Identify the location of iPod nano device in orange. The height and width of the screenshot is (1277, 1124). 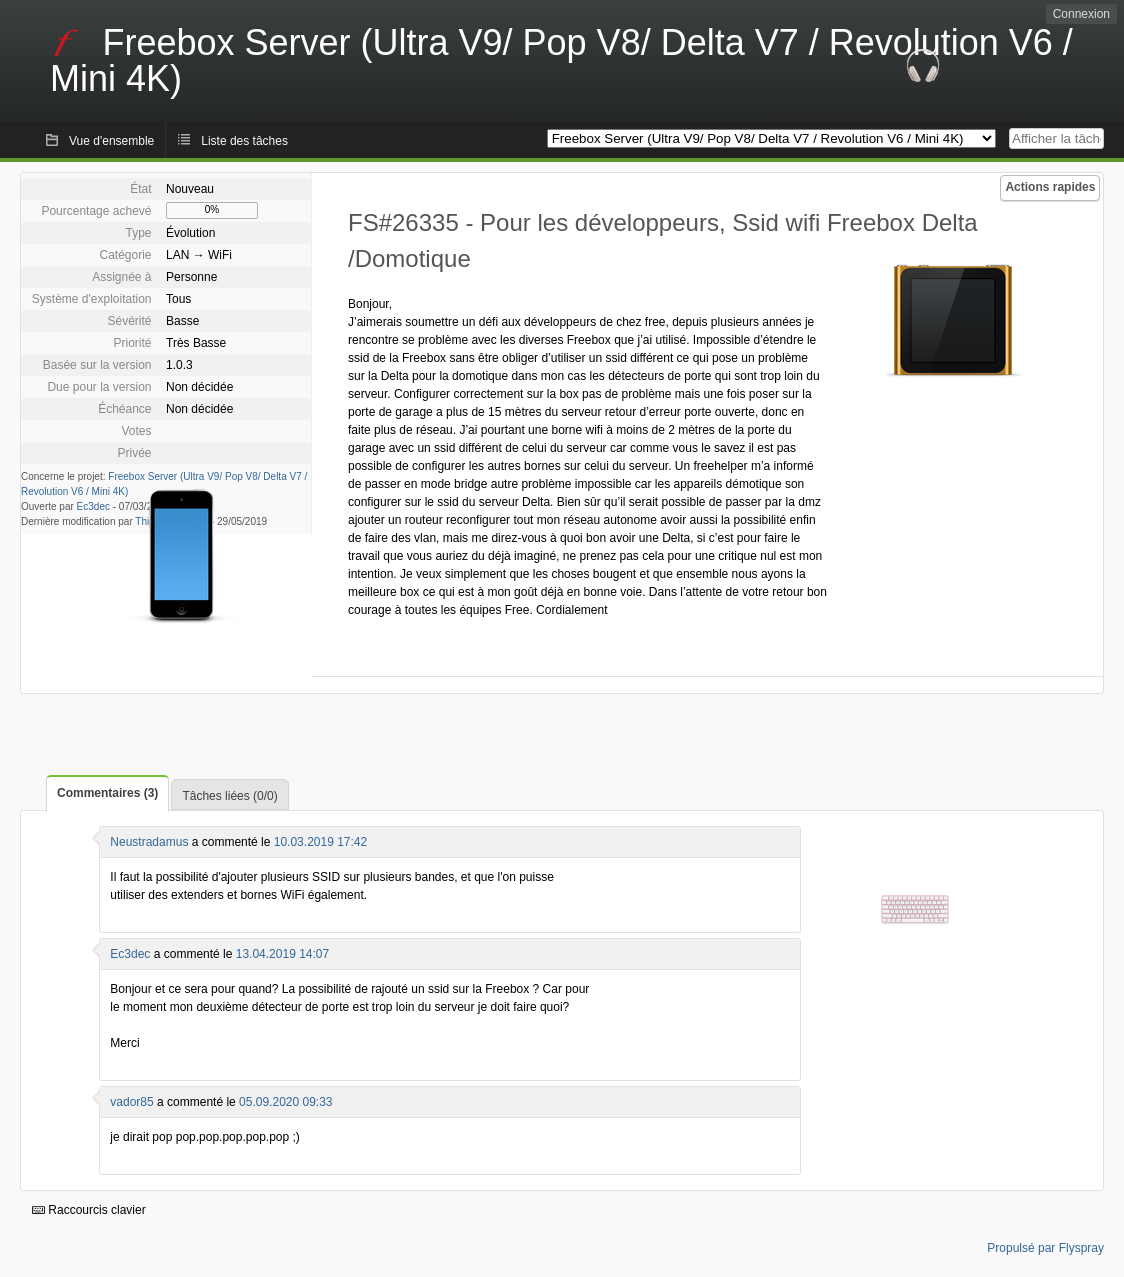
(953, 320).